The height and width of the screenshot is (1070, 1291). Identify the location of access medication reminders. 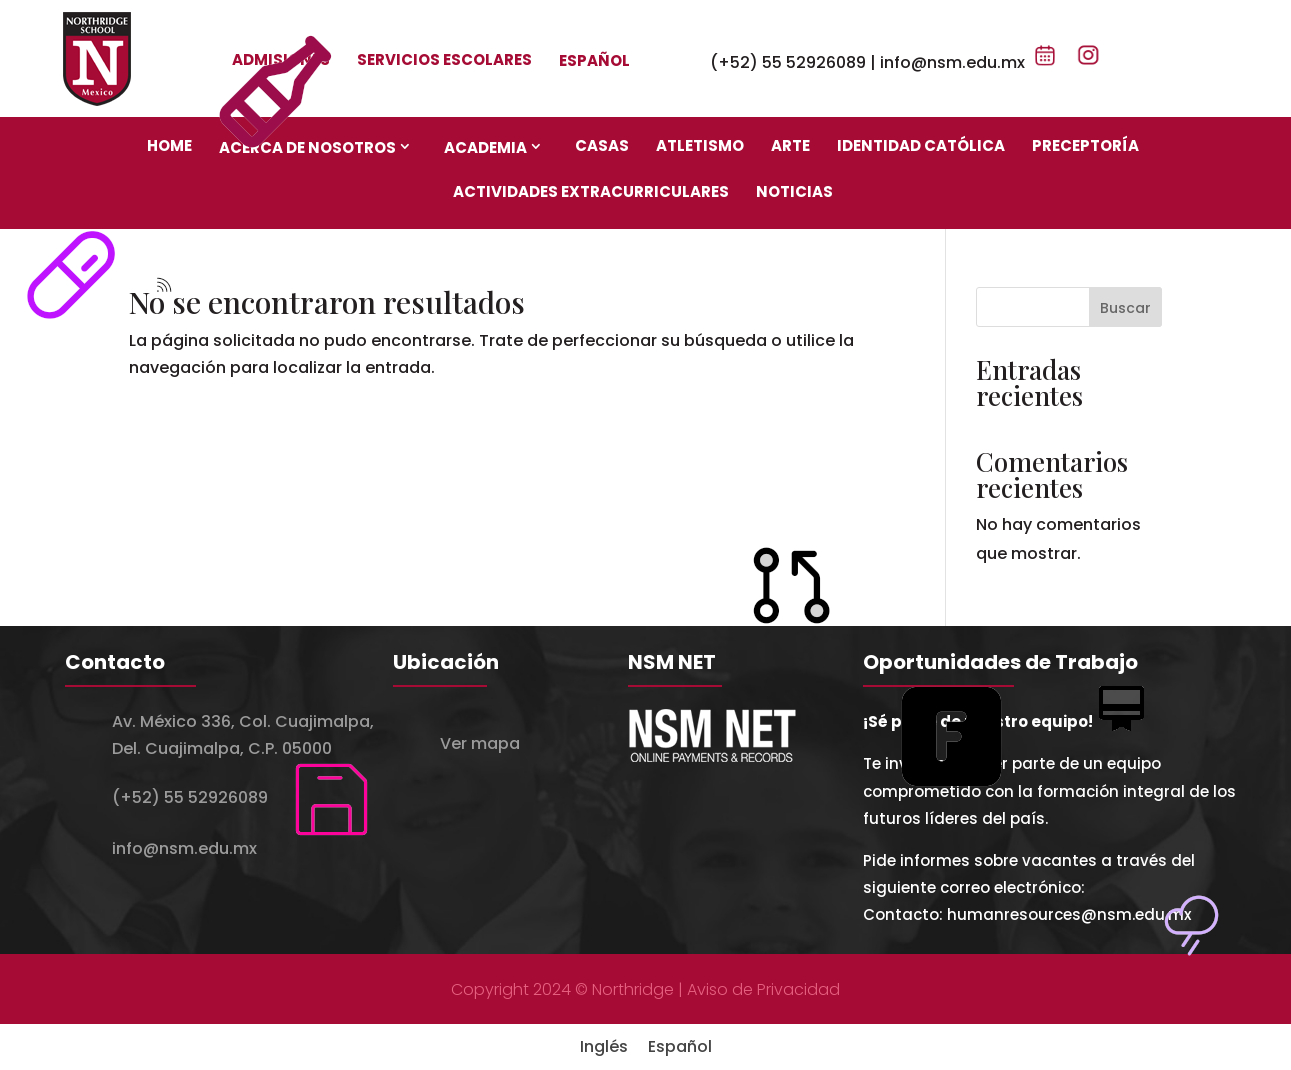
(71, 275).